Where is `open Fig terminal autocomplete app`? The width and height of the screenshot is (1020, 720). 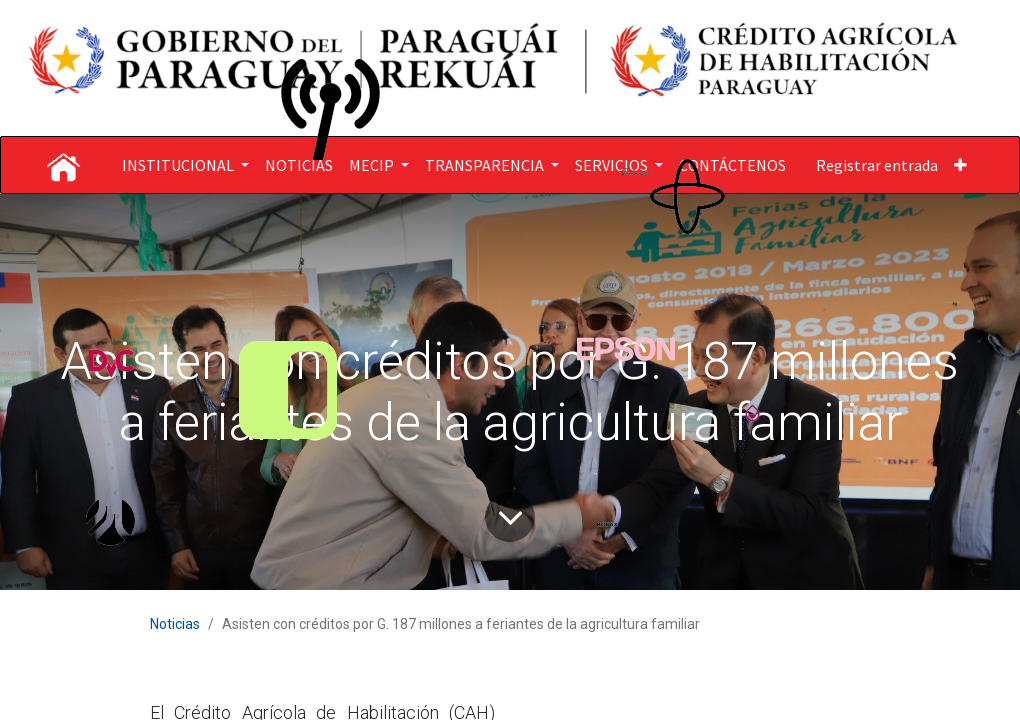 open Fig terminal autocomplete app is located at coordinates (288, 390).